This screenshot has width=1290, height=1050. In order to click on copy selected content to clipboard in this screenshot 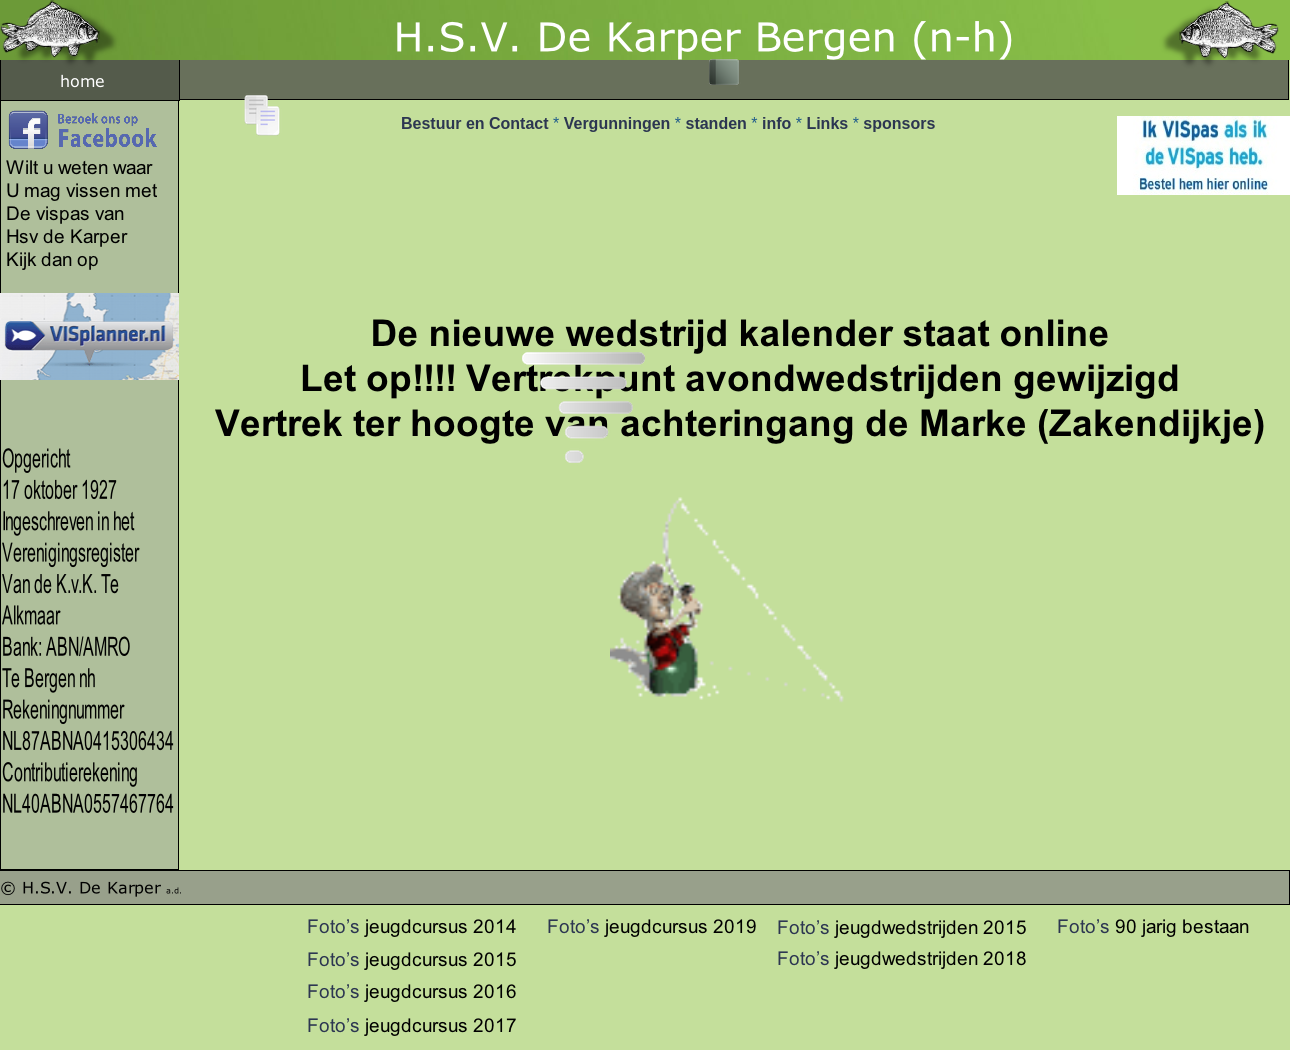, I will do `click(262, 115)`.